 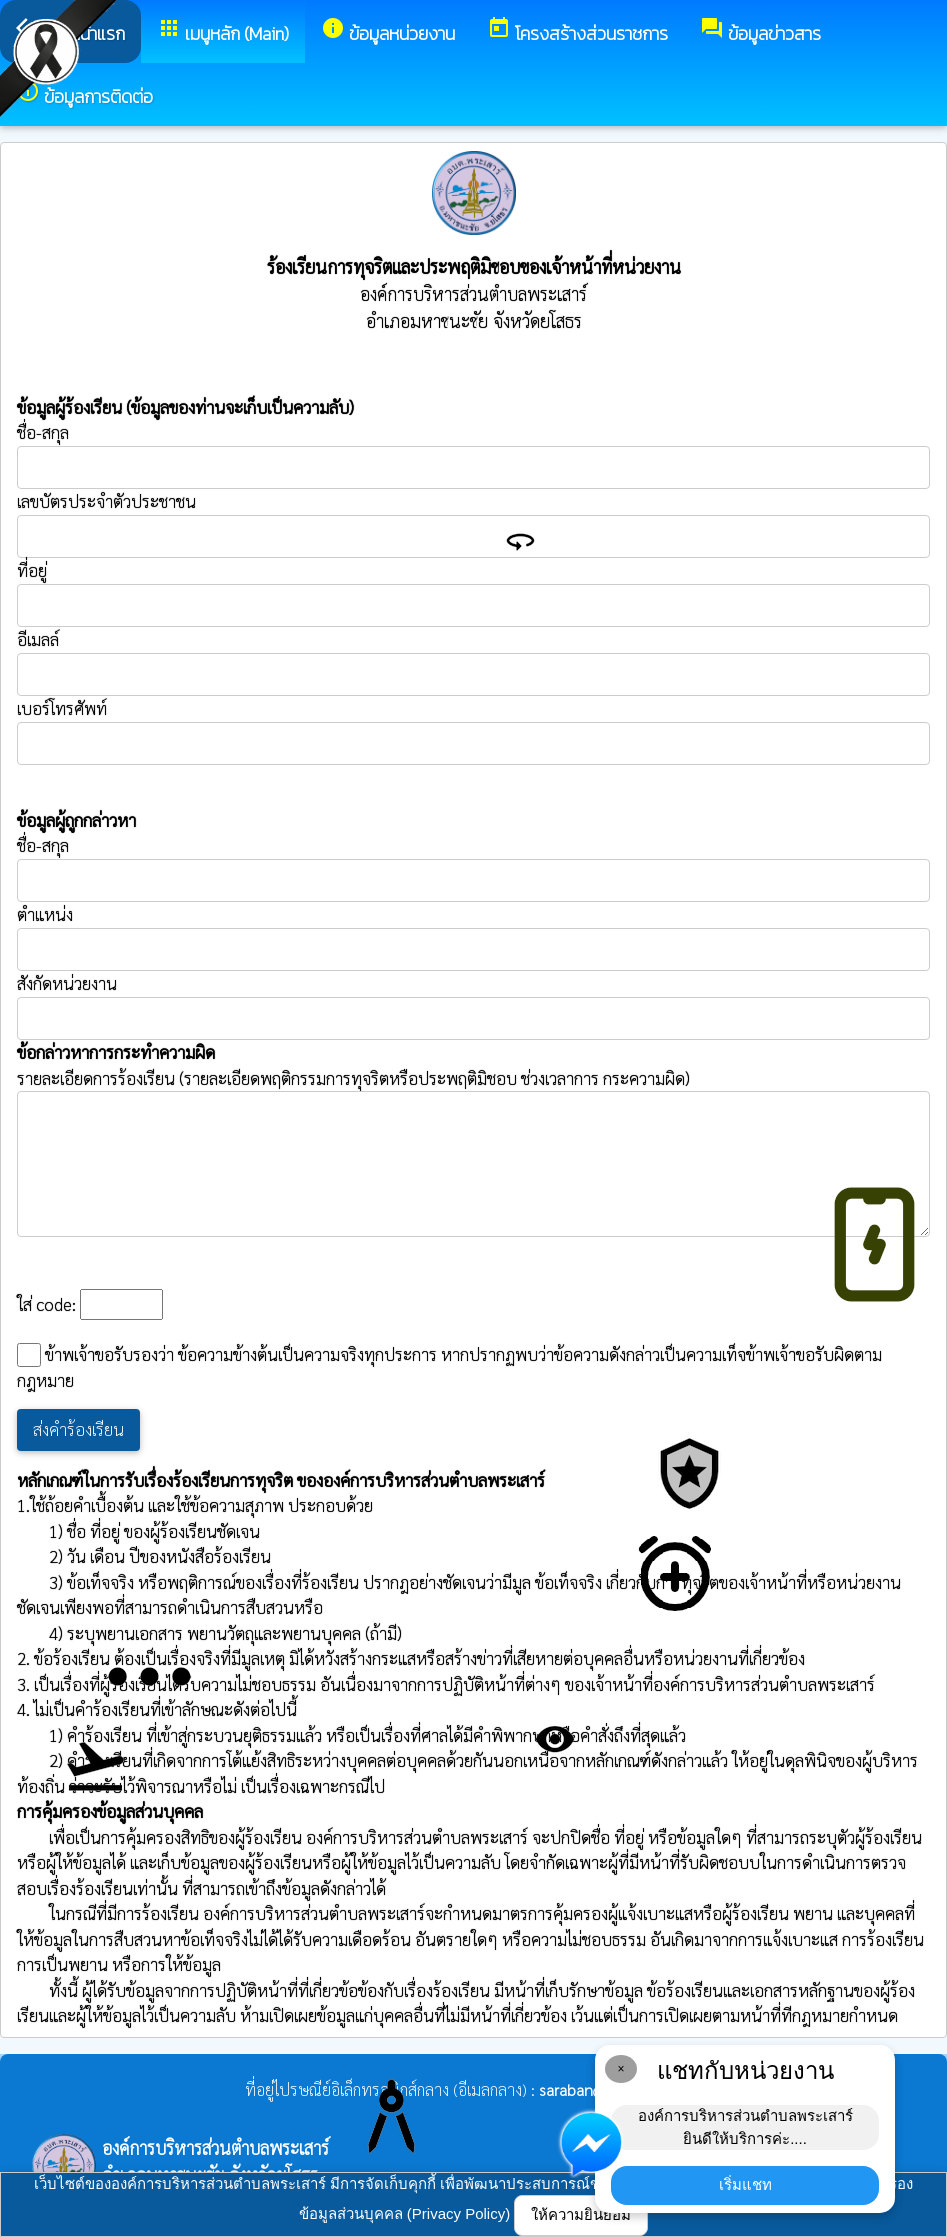 I want to click on add a new alarm, so click(x=675, y=1573).